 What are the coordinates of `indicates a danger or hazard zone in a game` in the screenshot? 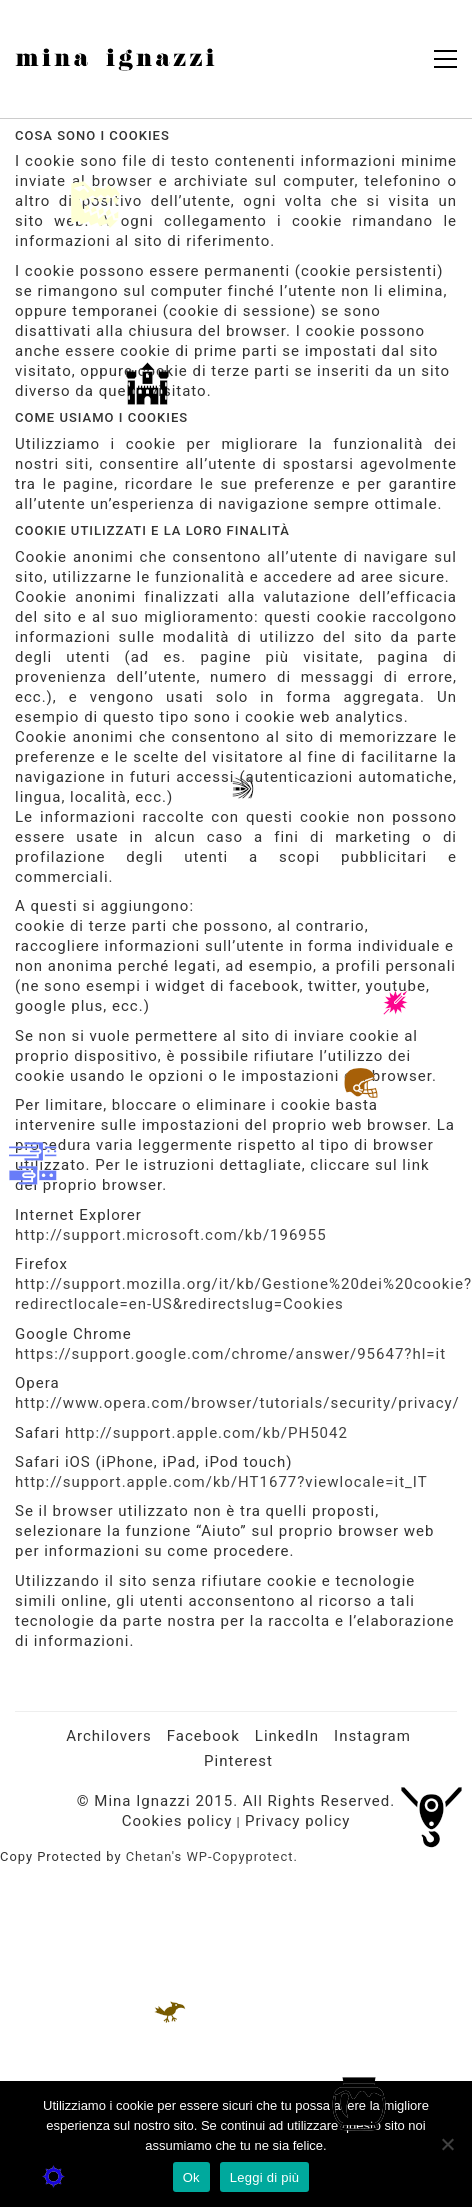 It's located at (95, 205).